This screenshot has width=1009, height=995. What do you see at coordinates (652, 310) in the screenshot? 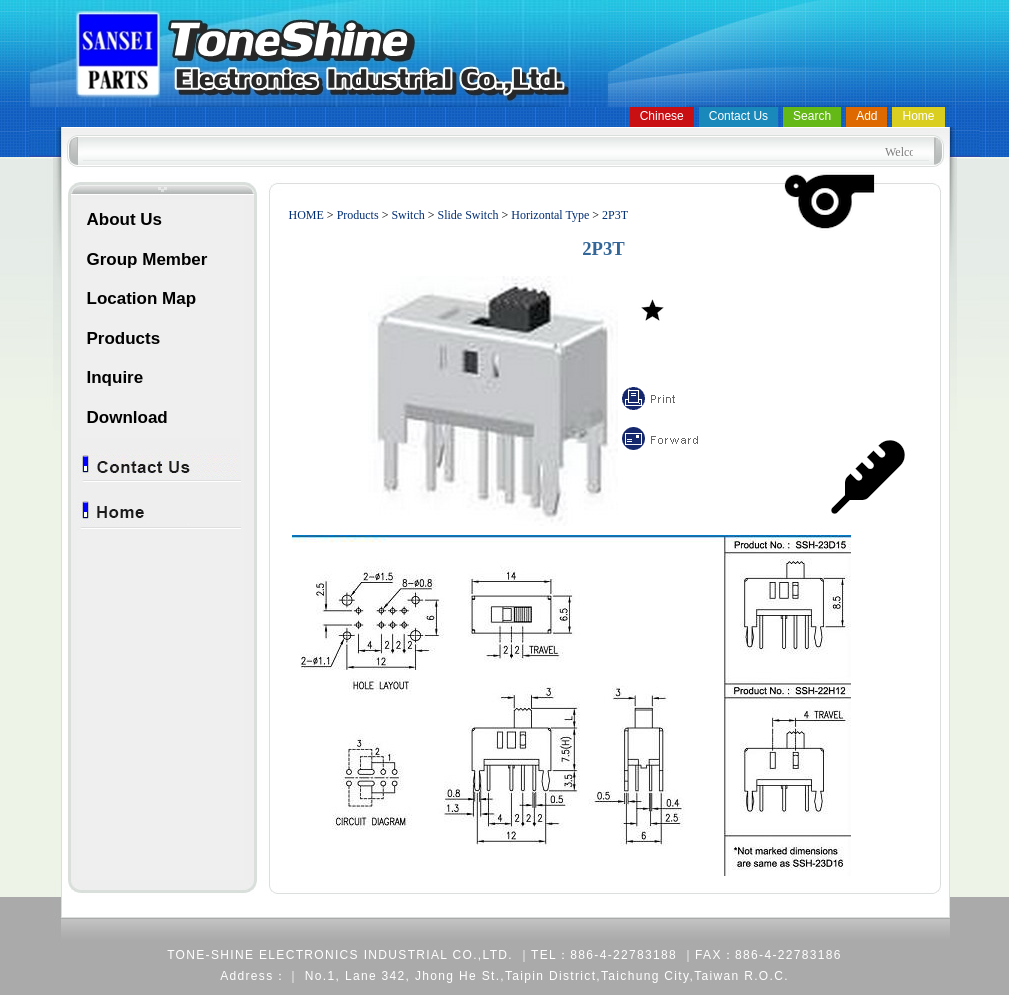
I see `add item to favorites` at bounding box center [652, 310].